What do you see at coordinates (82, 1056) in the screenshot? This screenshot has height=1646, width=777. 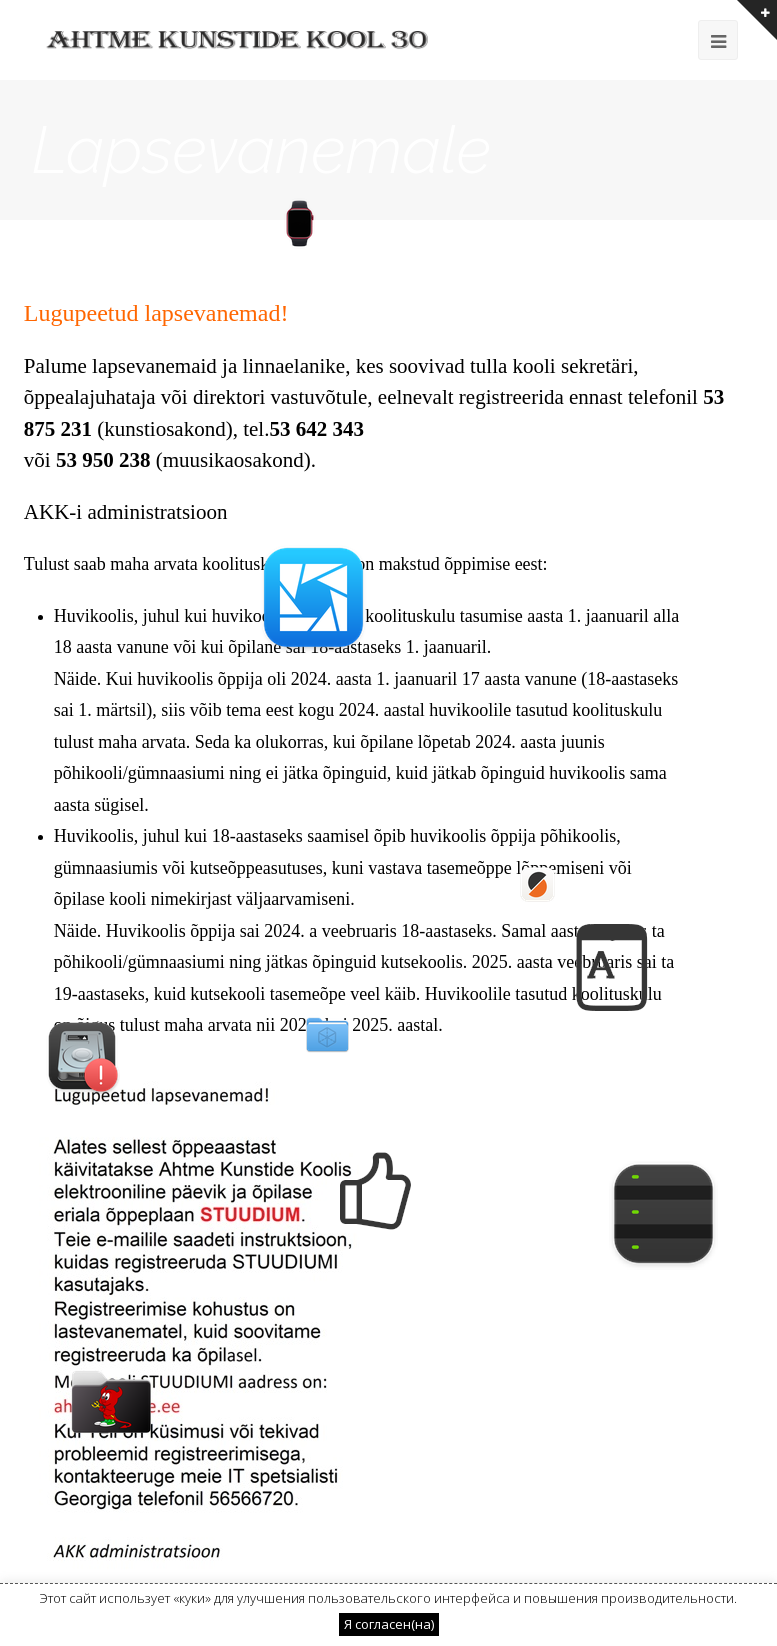 I see `disk space warning alert` at bounding box center [82, 1056].